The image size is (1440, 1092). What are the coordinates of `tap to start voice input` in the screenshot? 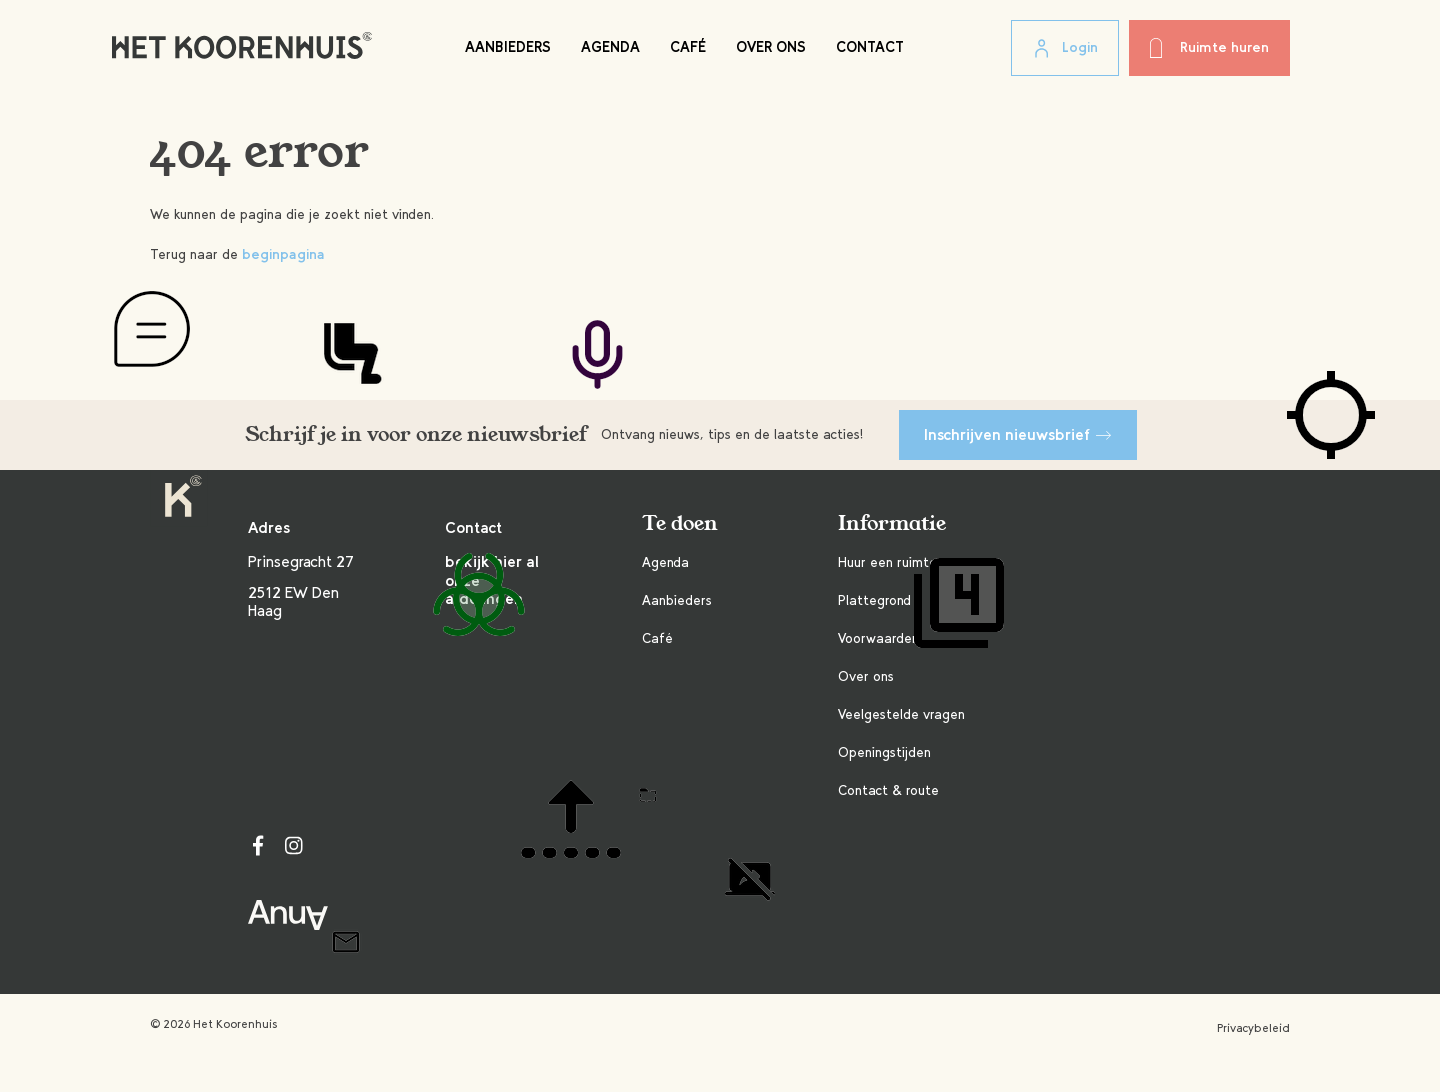 It's located at (597, 354).